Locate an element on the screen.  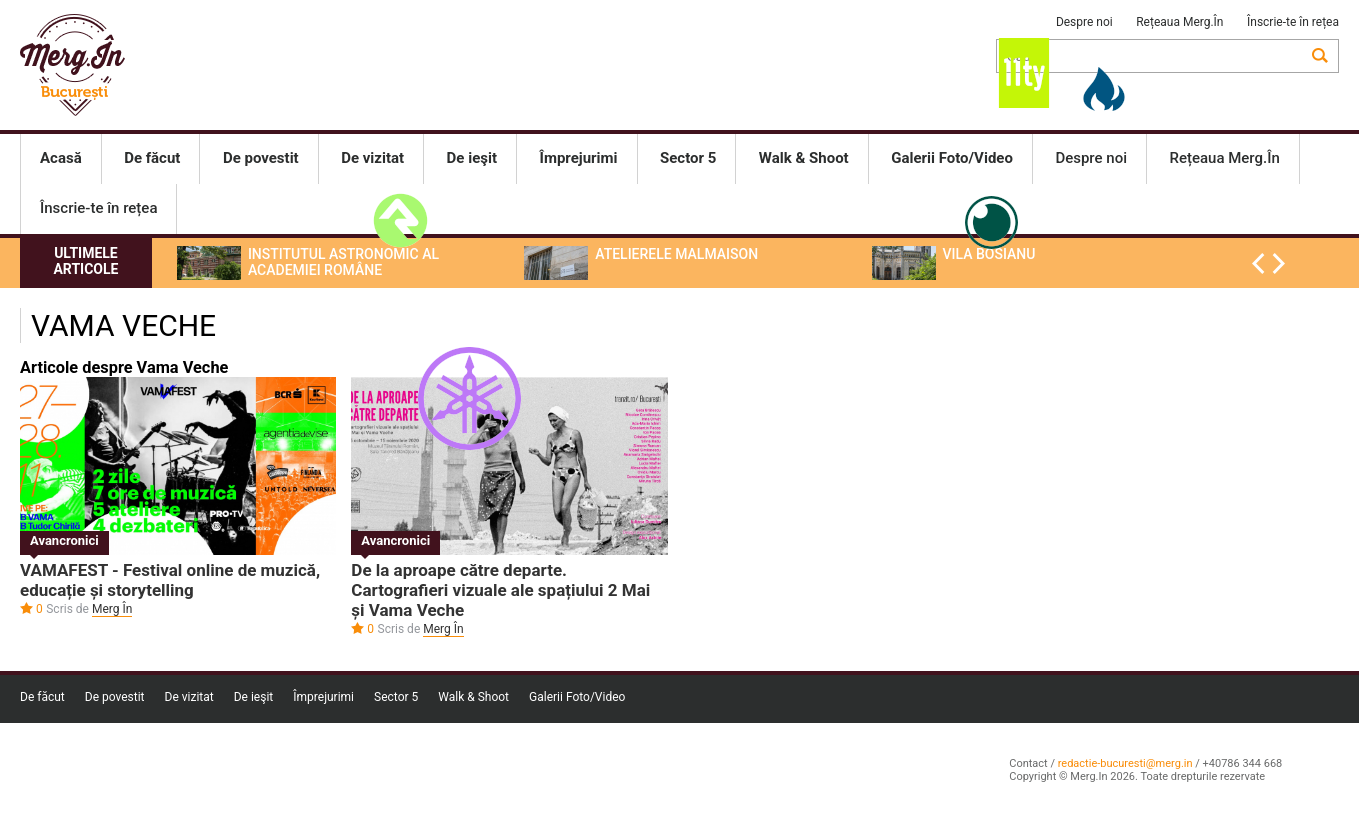
open Rock RMS church management app is located at coordinates (400, 220).